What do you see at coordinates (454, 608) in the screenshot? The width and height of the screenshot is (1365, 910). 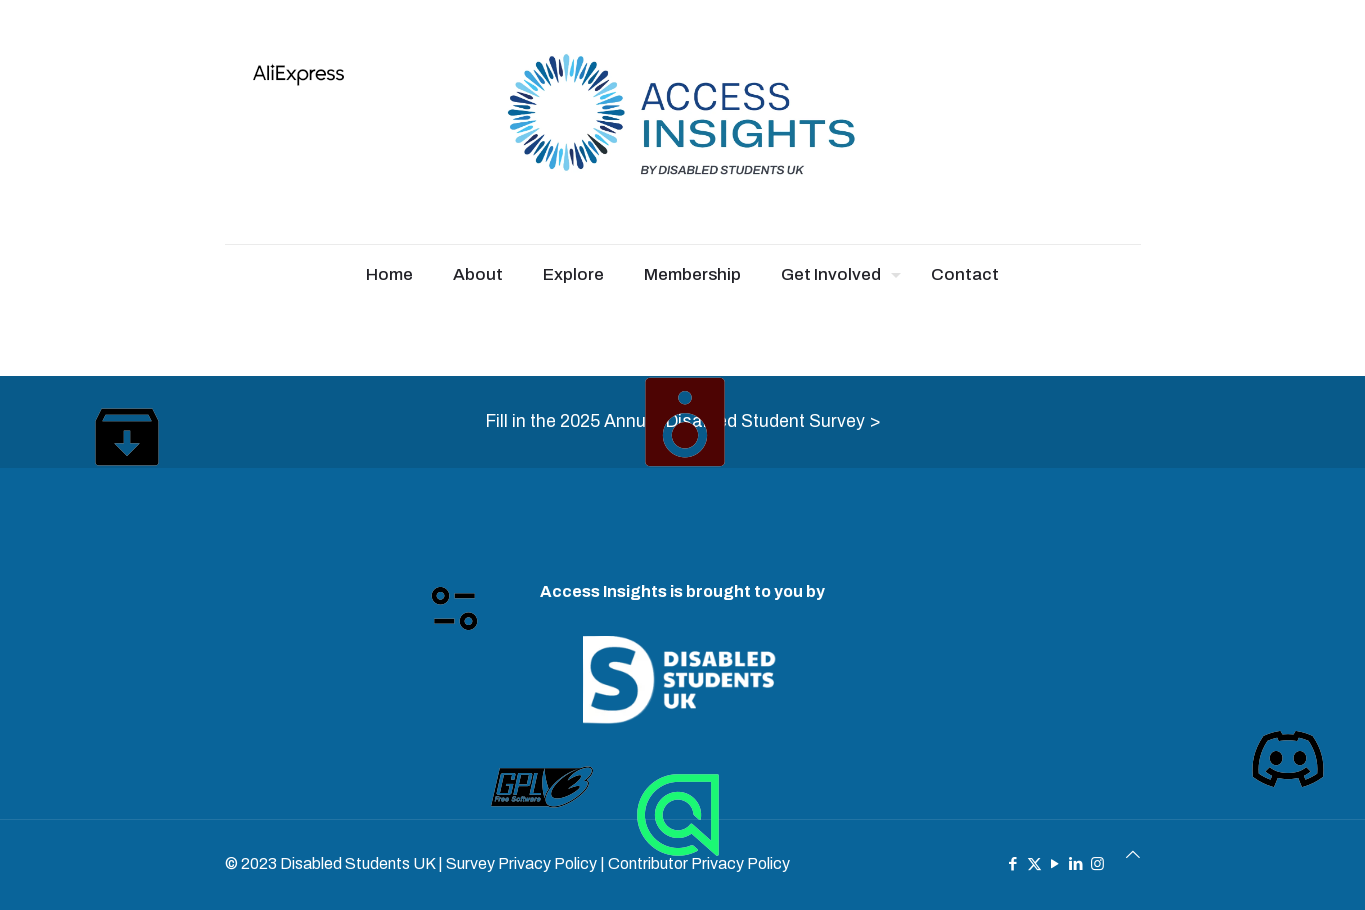 I see `adjust audio equalizer settings` at bounding box center [454, 608].